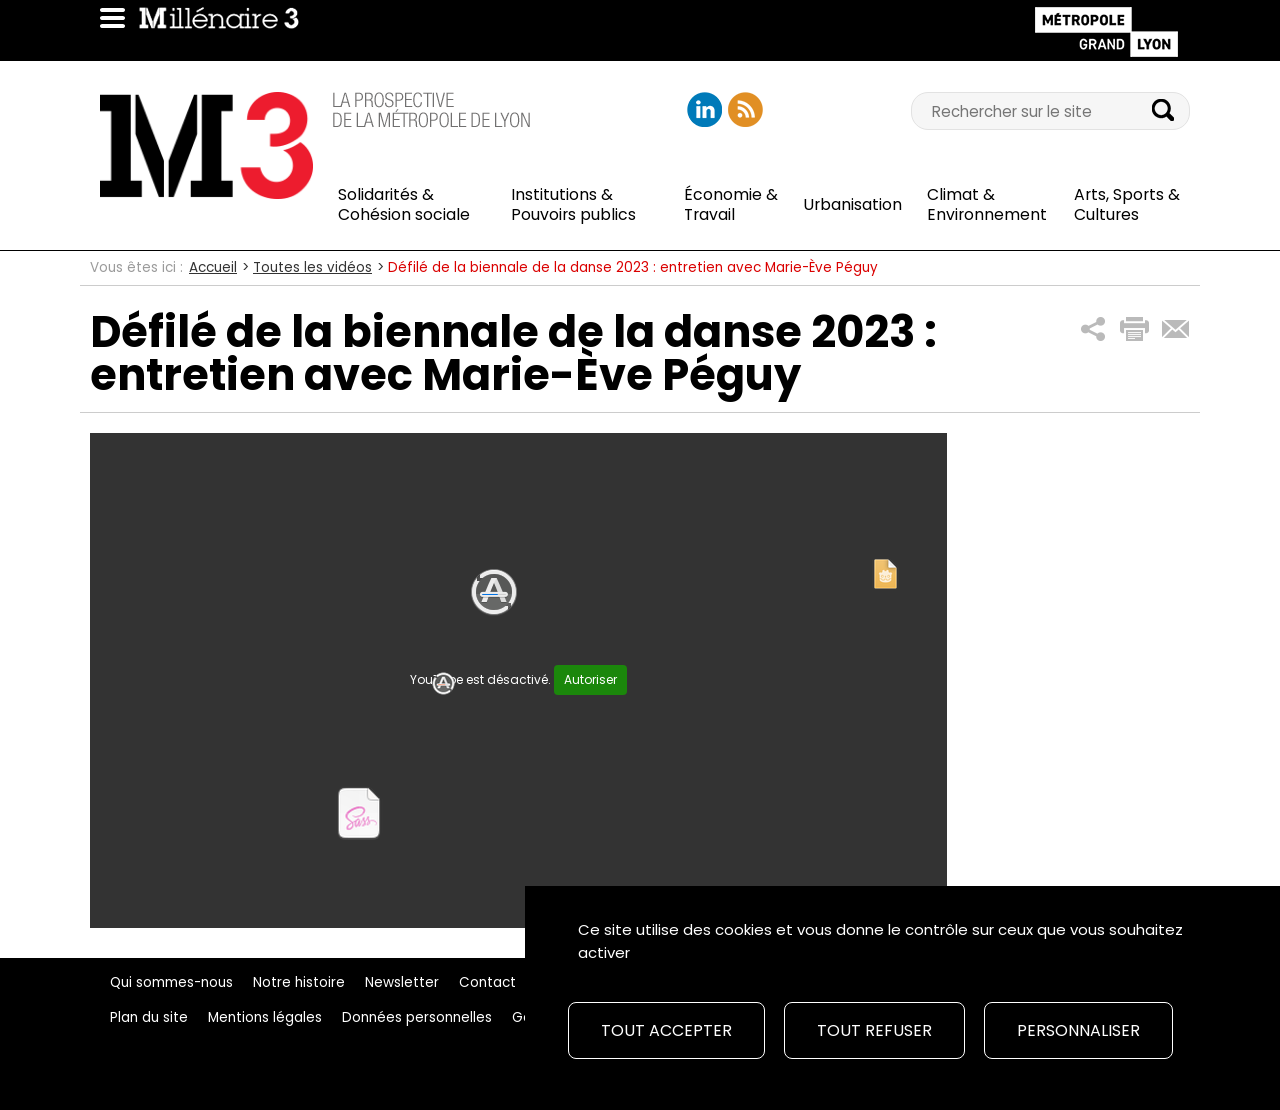 The image size is (1280, 1110). What do you see at coordinates (359, 813) in the screenshot?
I see `scss/sass stylesheet file` at bounding box center [359, 813].